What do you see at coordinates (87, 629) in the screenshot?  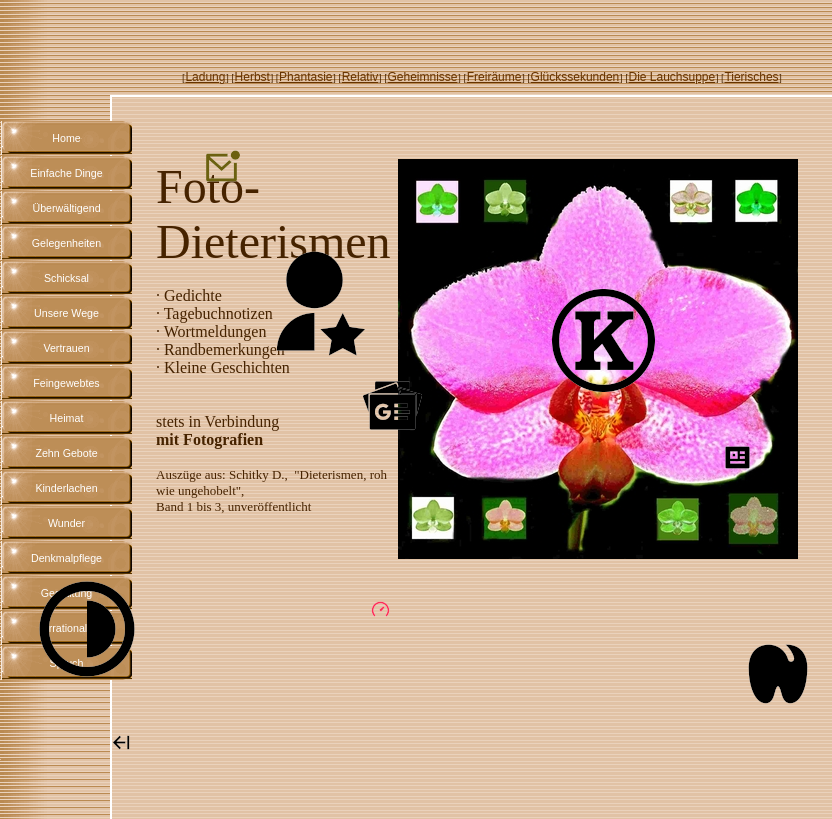 I see `adjust display contrast settings` at bounding box center [87, 629].